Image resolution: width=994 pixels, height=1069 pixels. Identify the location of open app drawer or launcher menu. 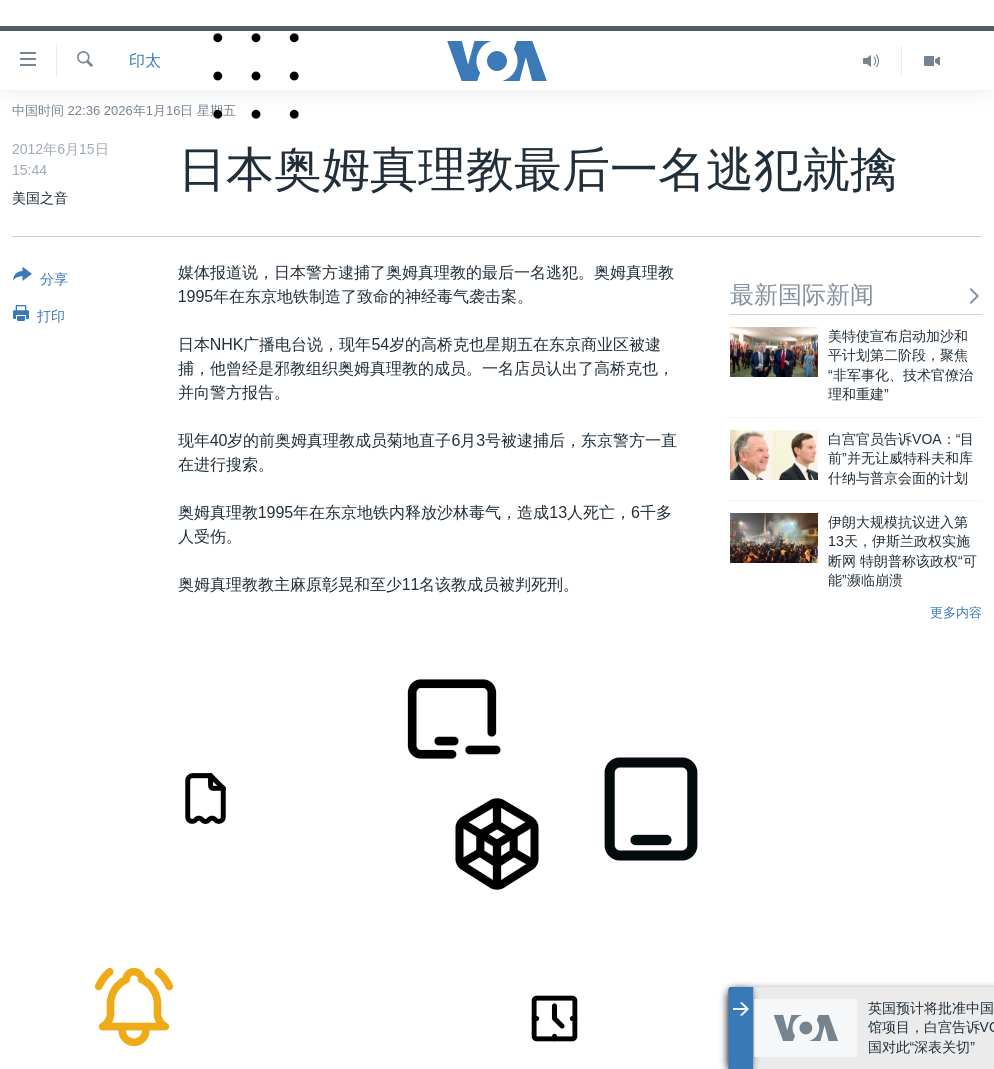
(256, 76).